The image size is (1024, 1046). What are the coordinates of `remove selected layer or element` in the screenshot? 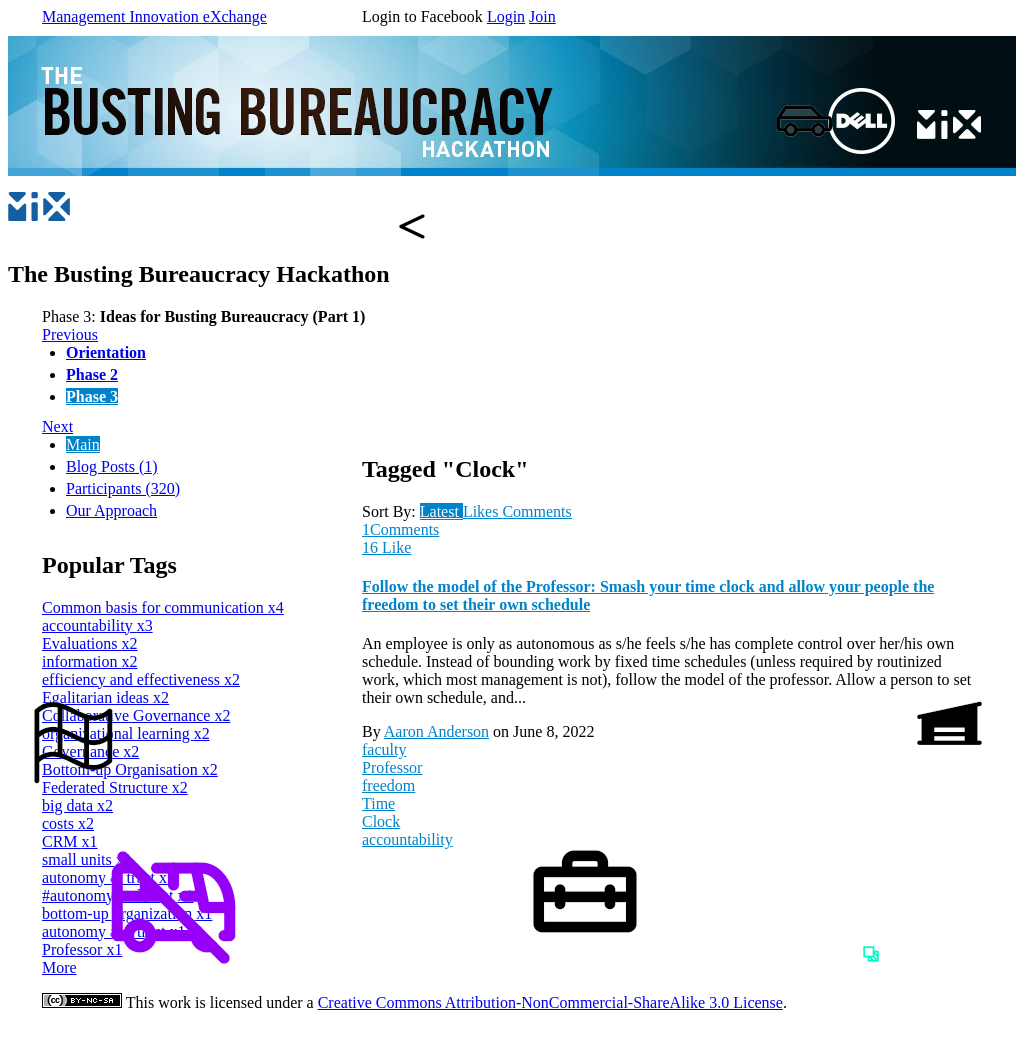 It's located at (871, 954).